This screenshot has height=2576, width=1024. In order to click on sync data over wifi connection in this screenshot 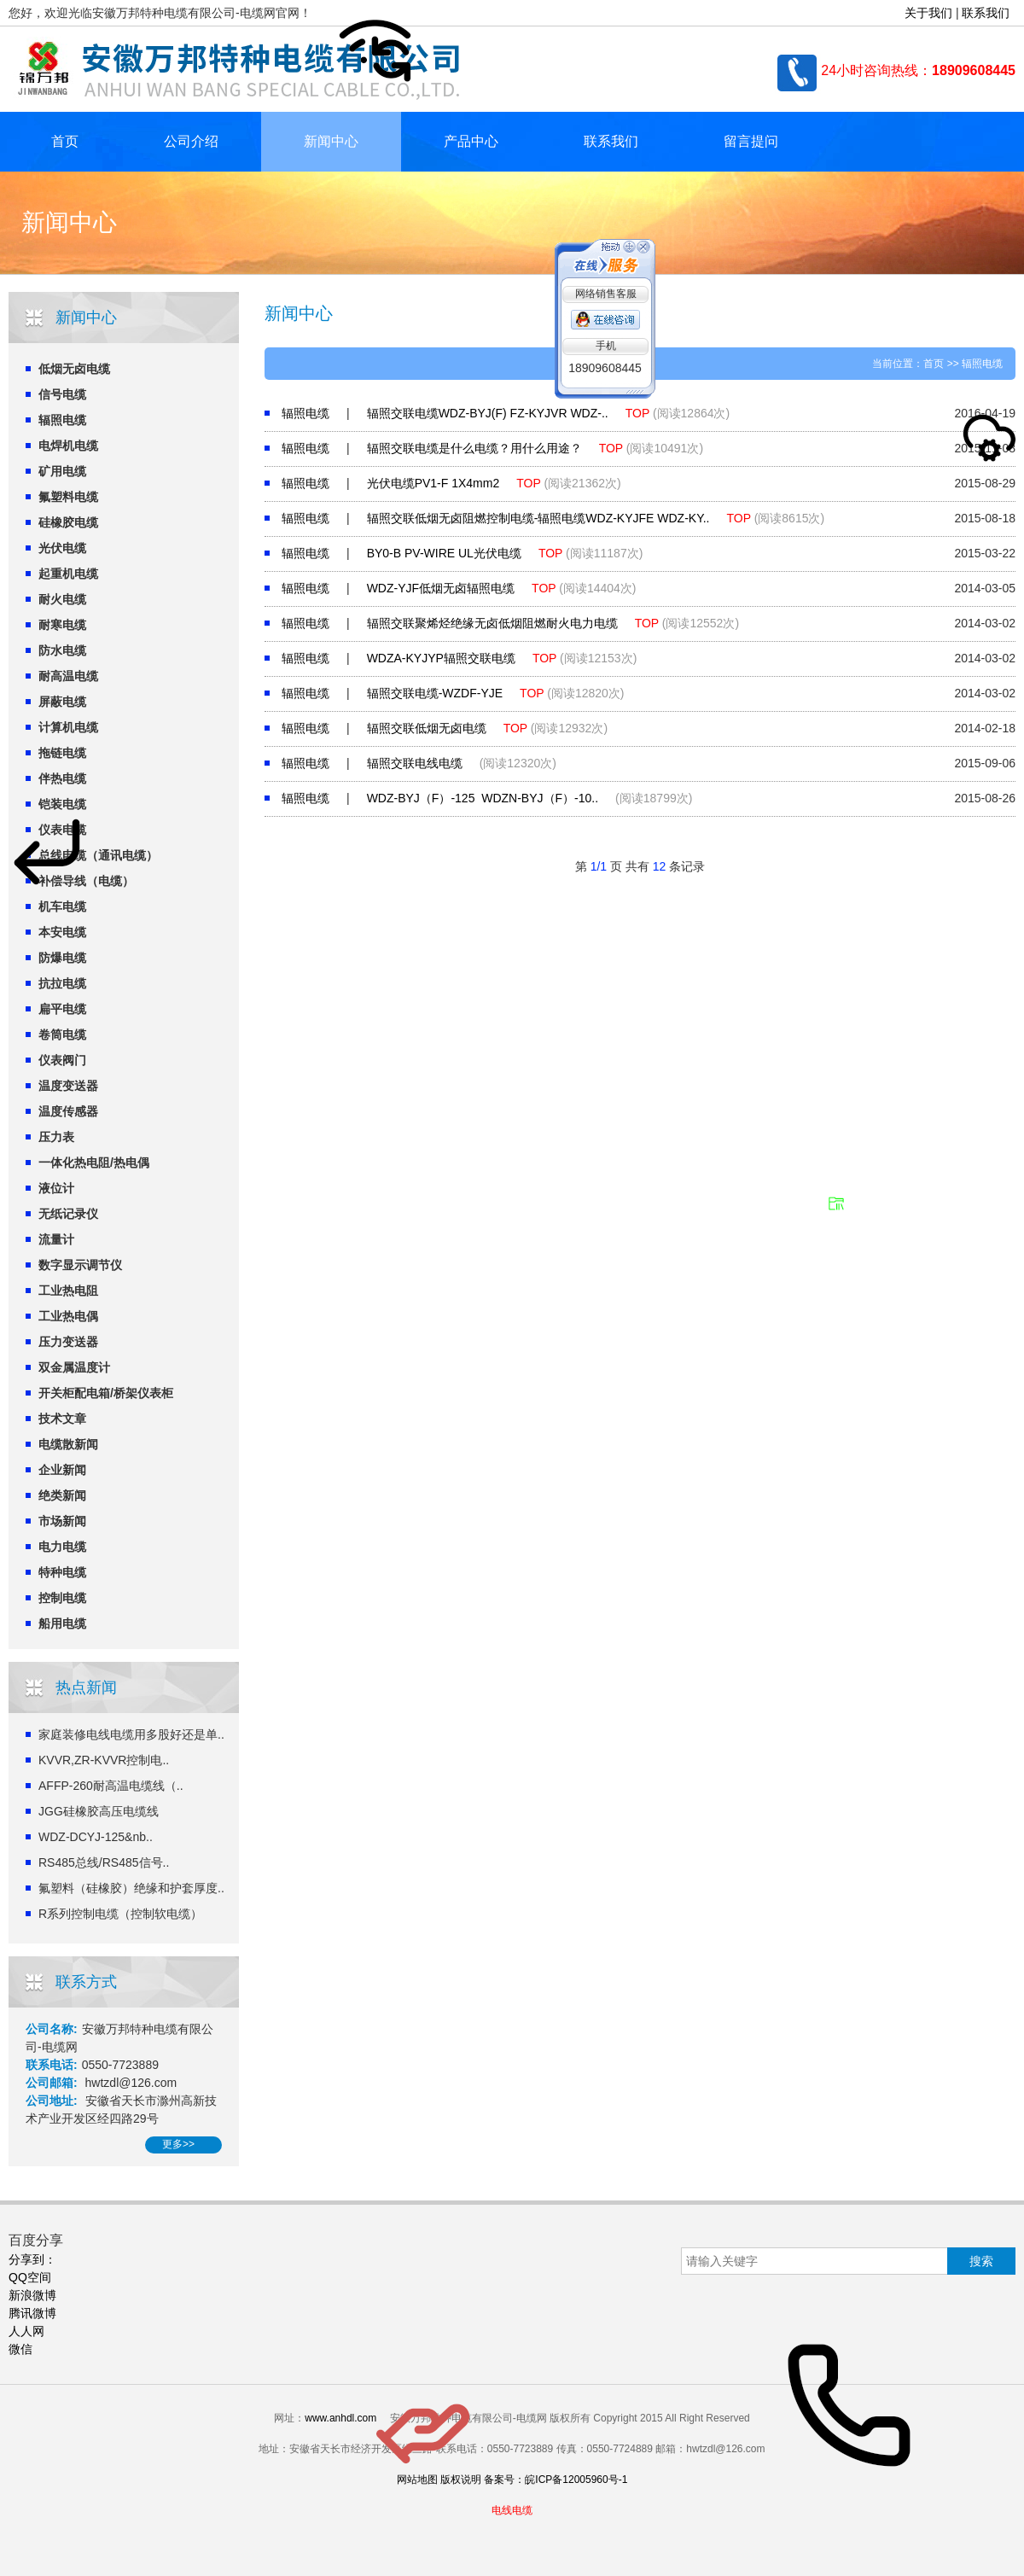, I will do `click(375, 45)`.